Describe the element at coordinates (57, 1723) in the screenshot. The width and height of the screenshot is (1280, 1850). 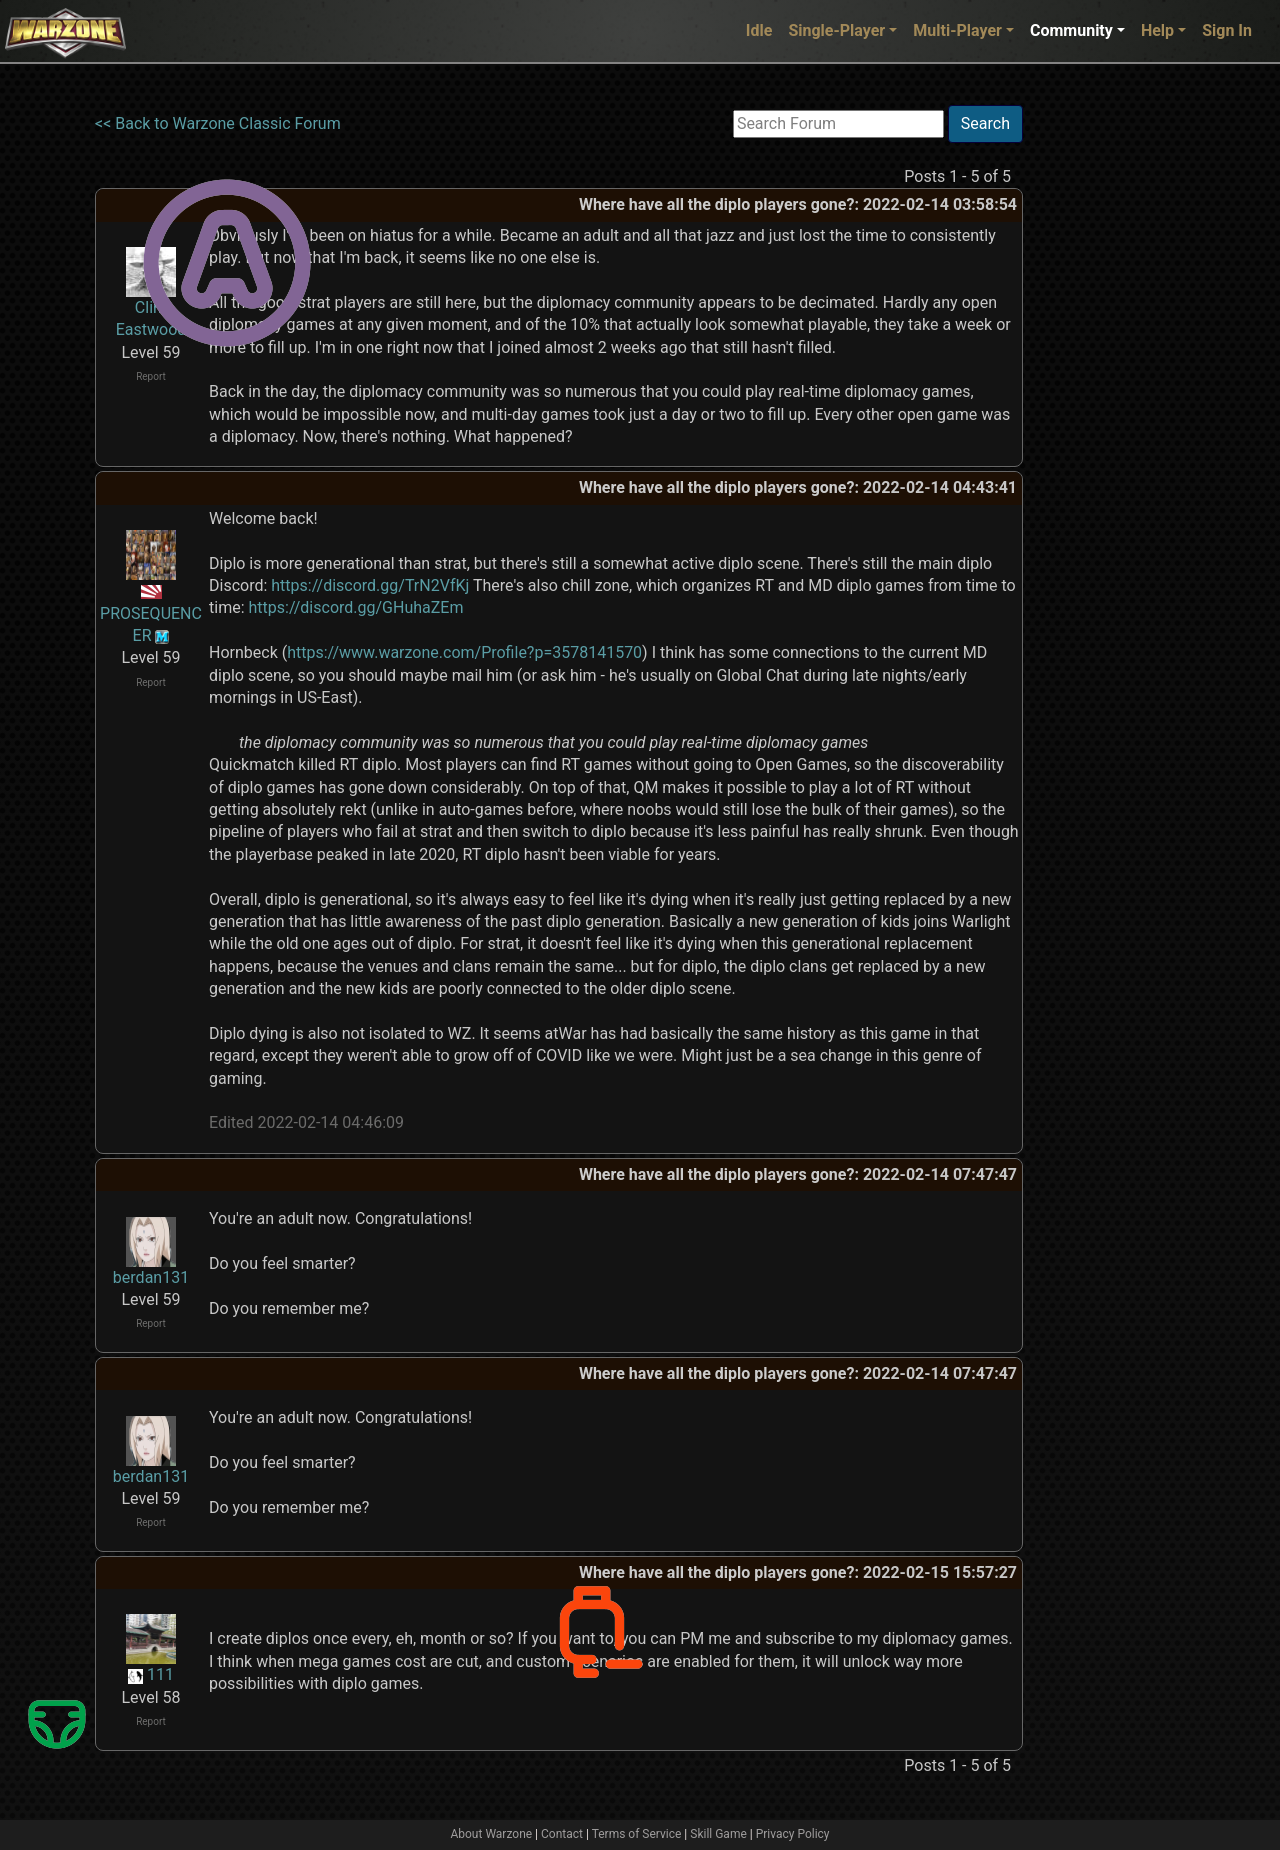
I see `track diaper changes for baby care logging` at that location.